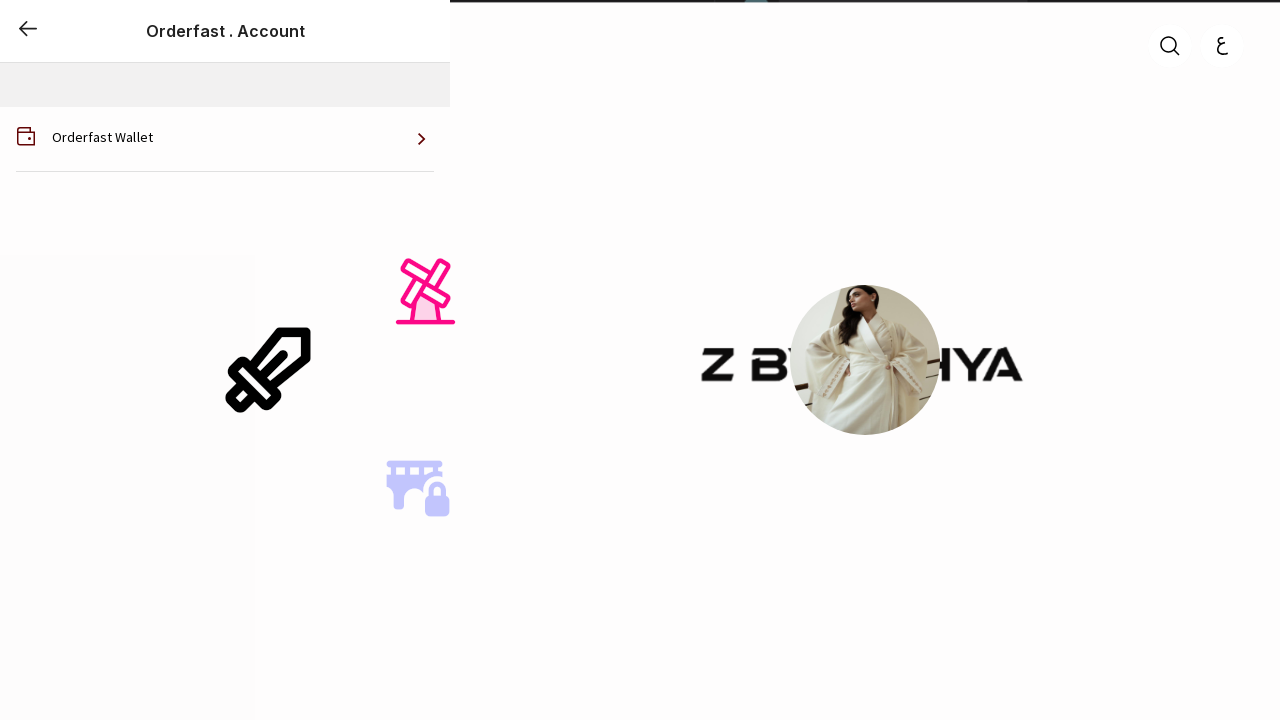  Describe the element at coordinates (270, 368) in the screenshot. I see `access combat or battle features` at that location.